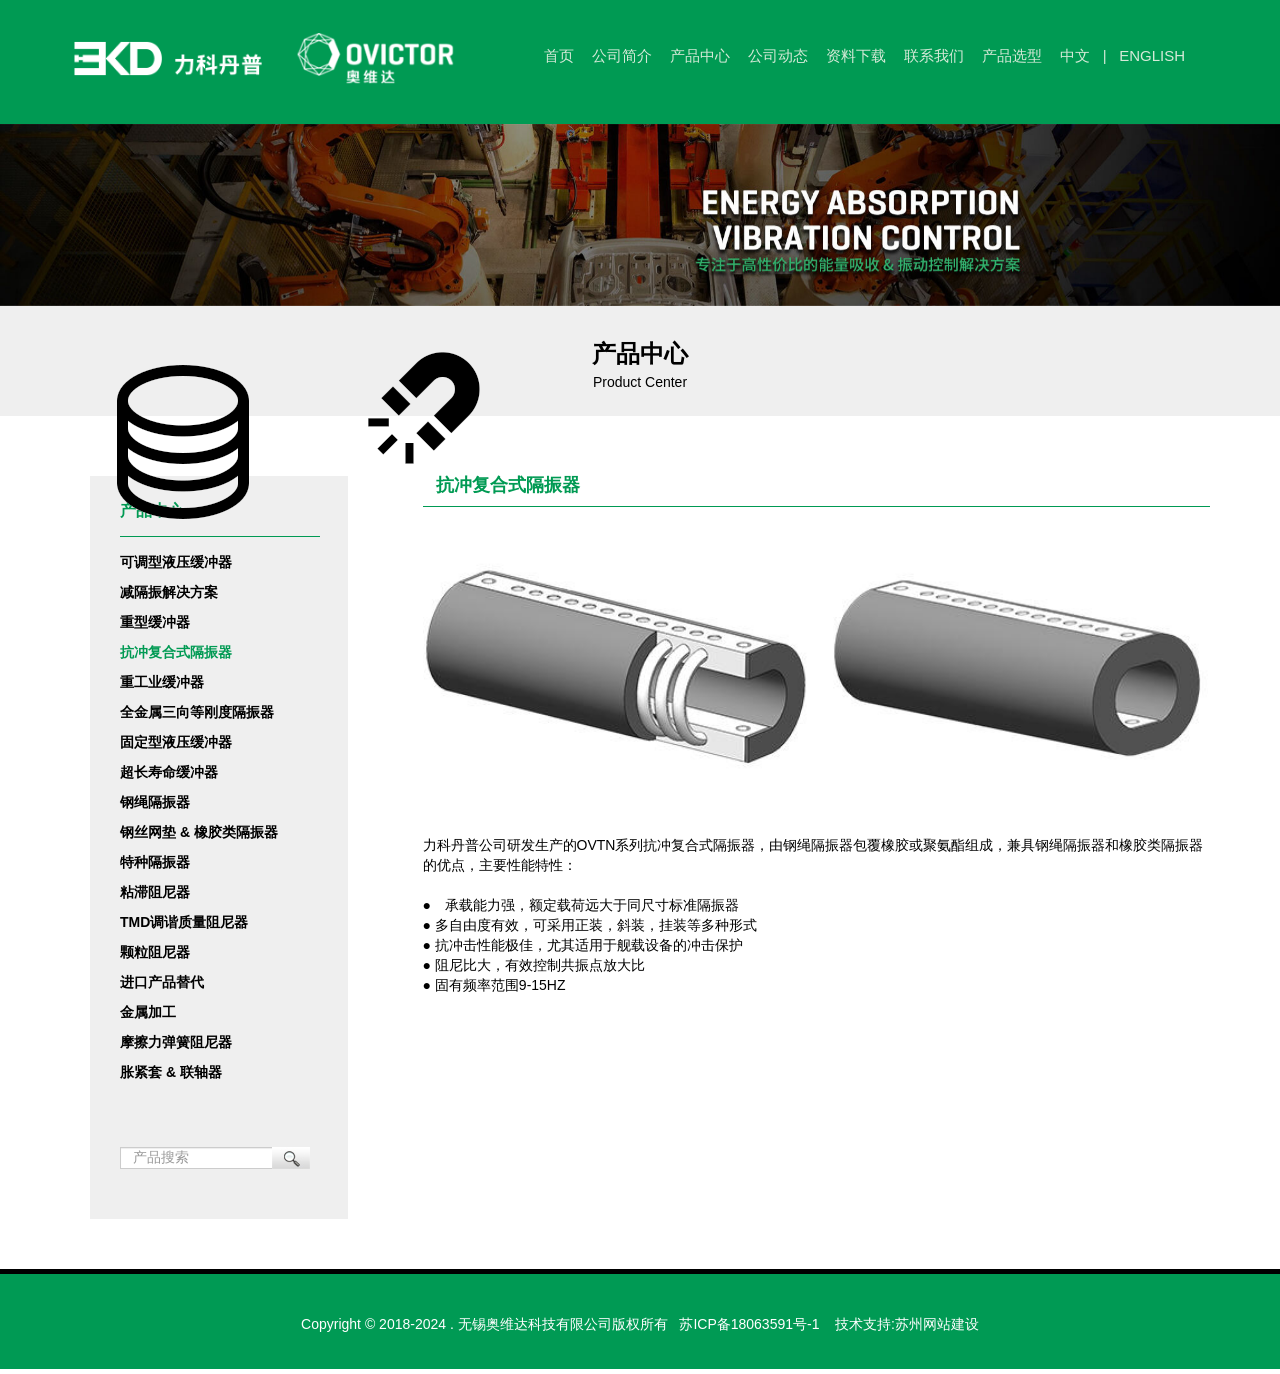  What do you see at coordinates (183, 442) in the screenshot?
I see `access database or data storage` at bounding box center [183, 442].